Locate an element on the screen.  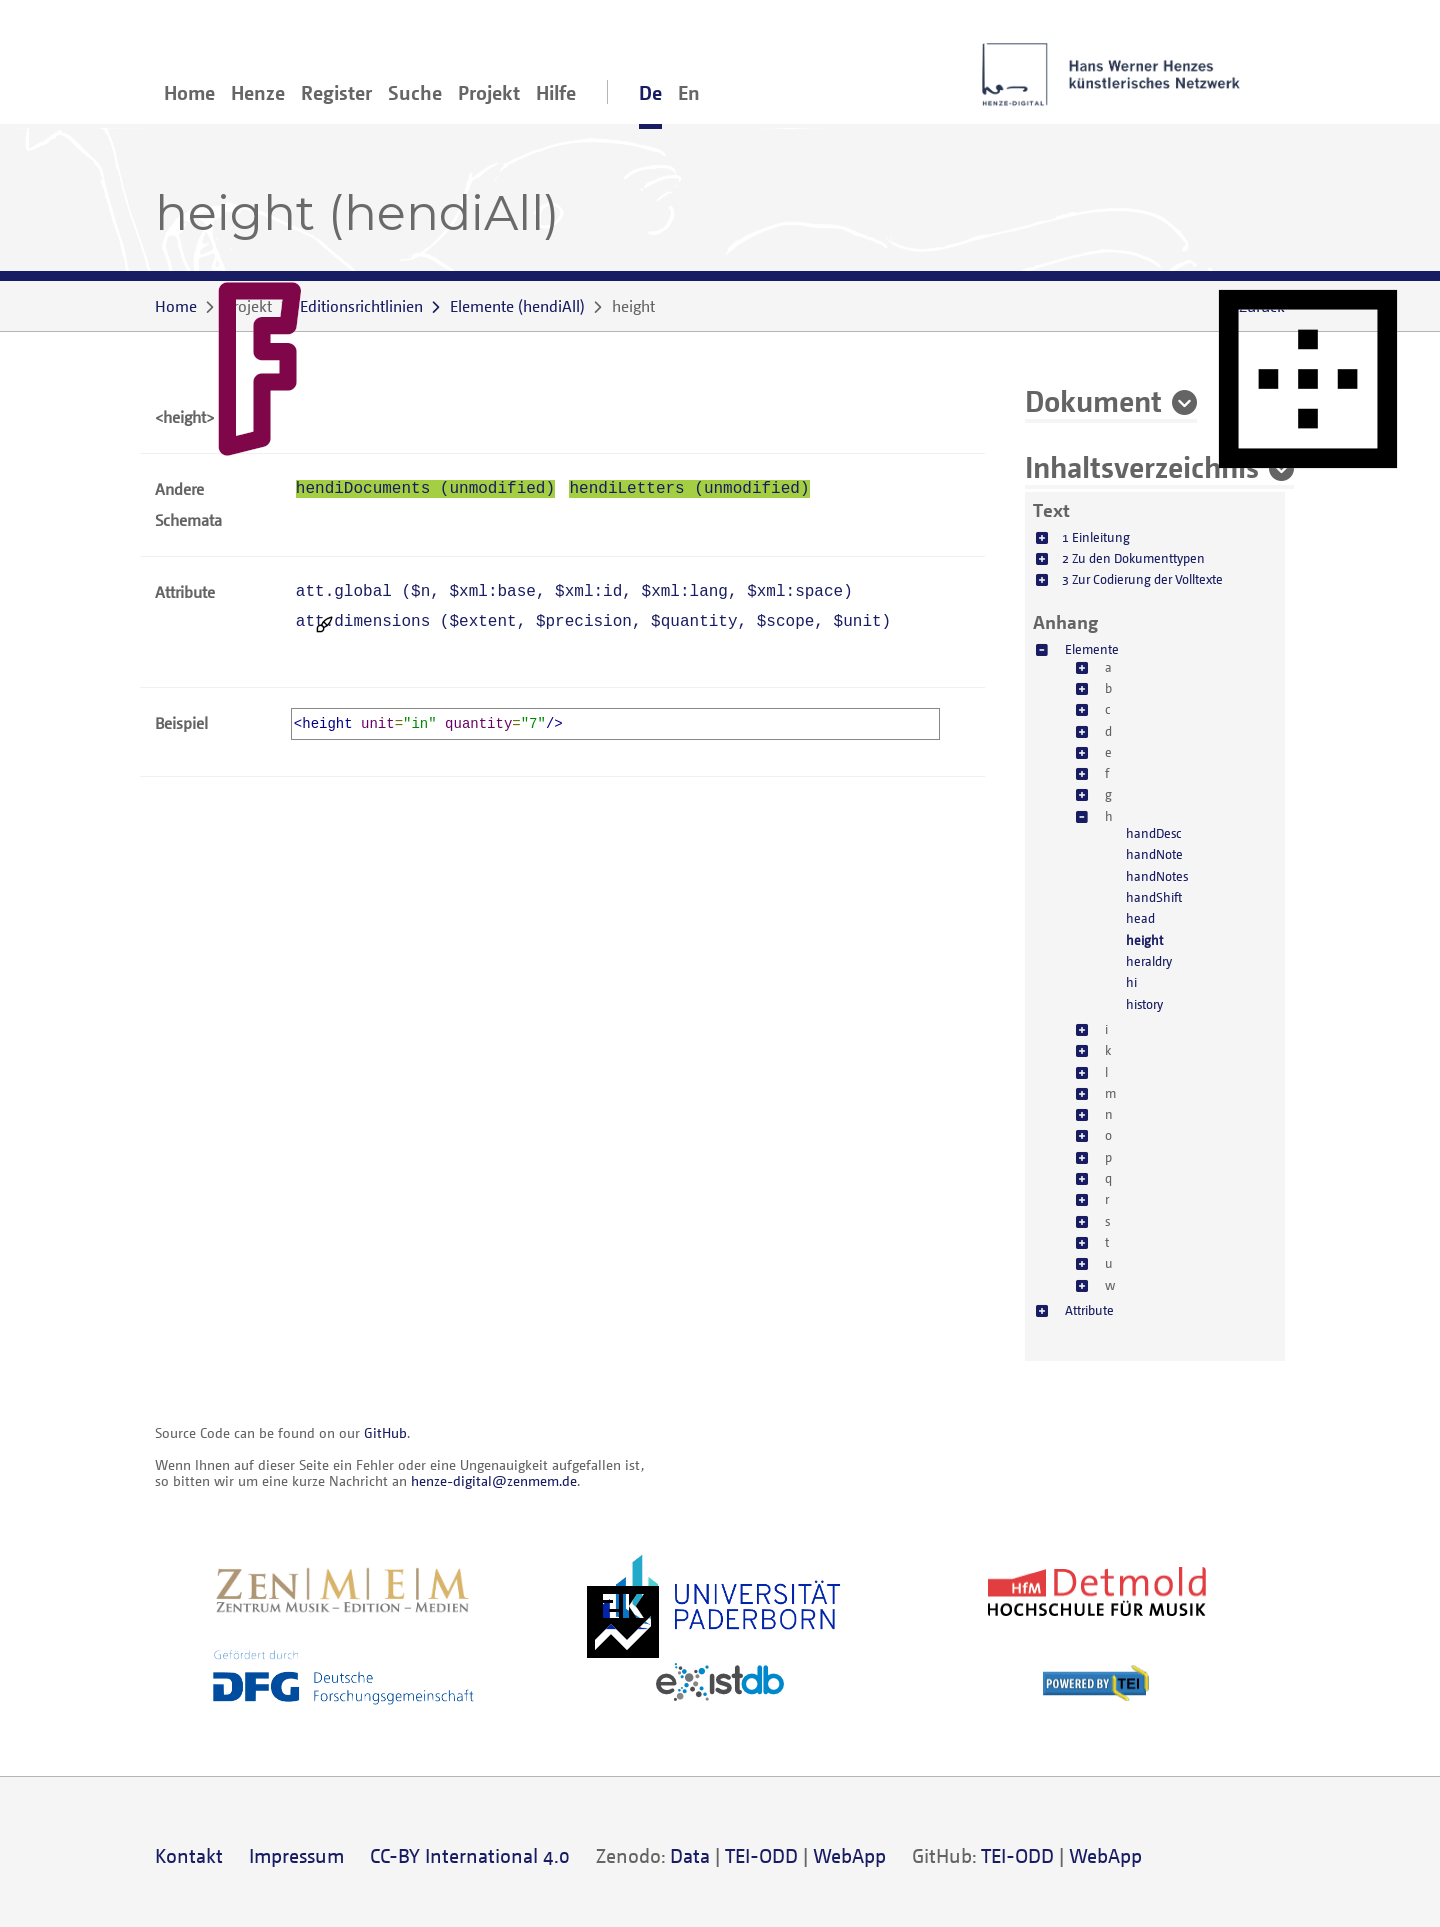
apply outer border to selection is located at coordinates (1308, 379).